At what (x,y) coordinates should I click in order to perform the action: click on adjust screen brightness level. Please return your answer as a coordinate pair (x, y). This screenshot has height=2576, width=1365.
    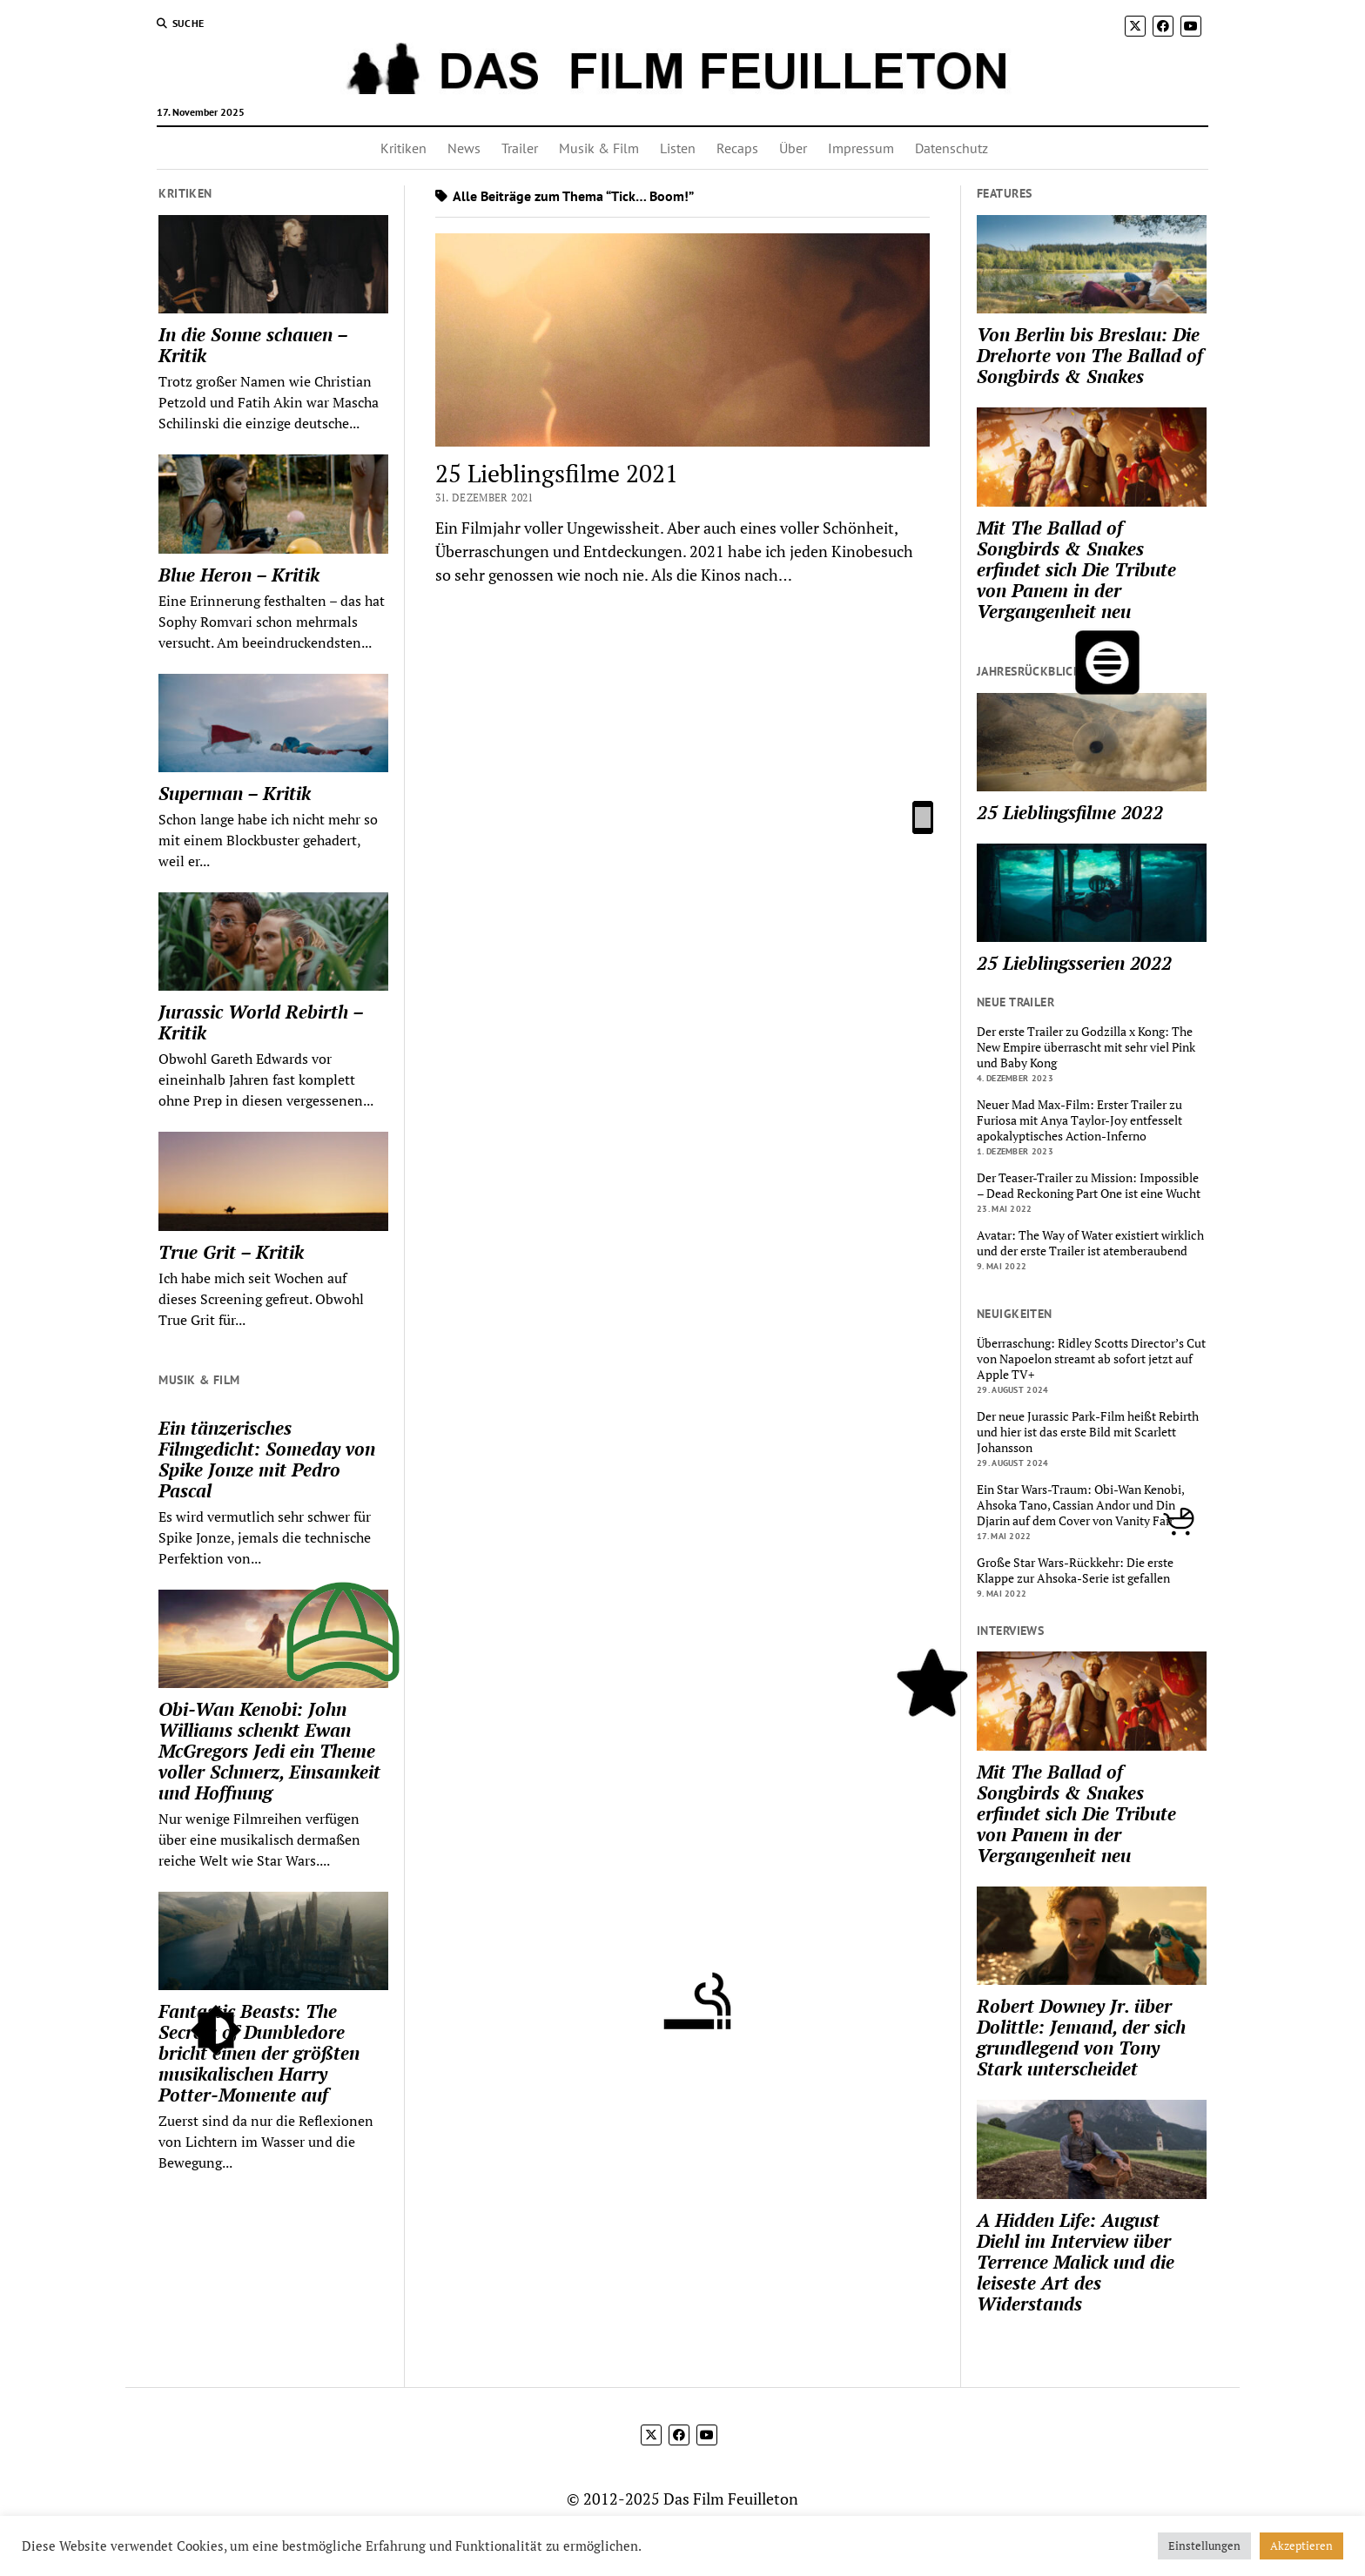
    Looking at the image, I should click on (216, 2030).